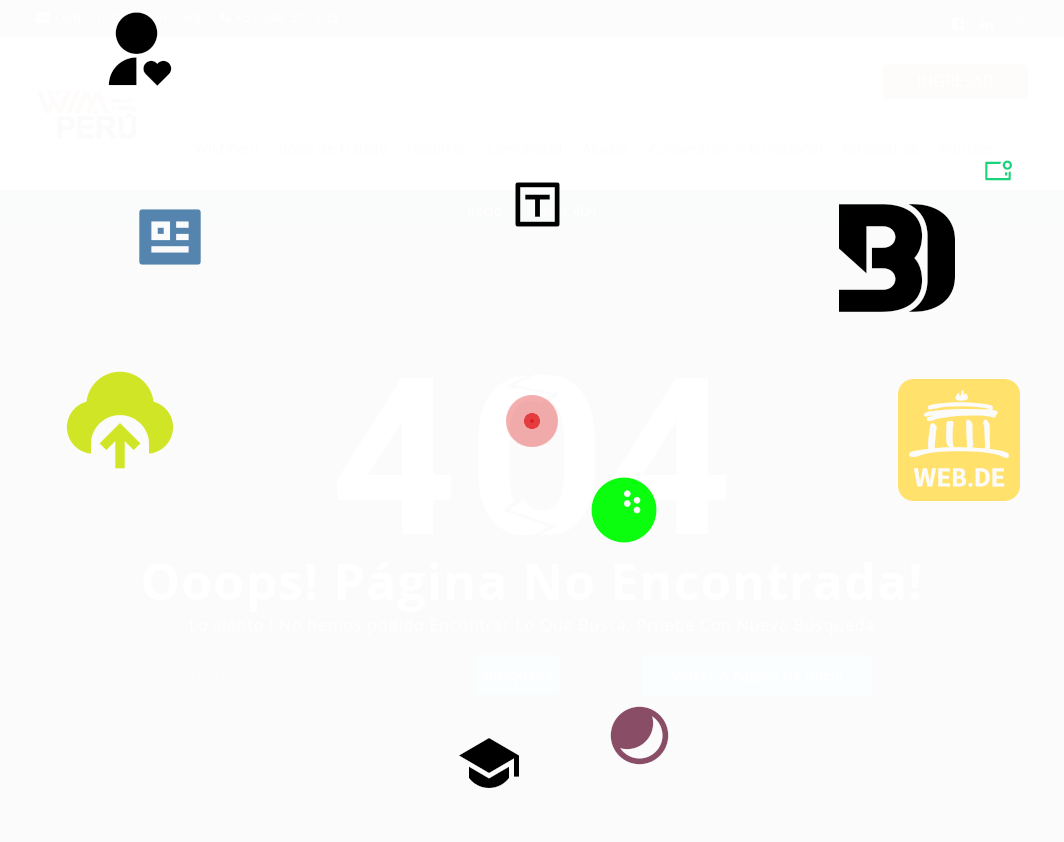 The width and height of the screenshot is (1064, 842). Describe the element at coordinates (170, 237) in the screenshot. I see `view your profile` at that location.